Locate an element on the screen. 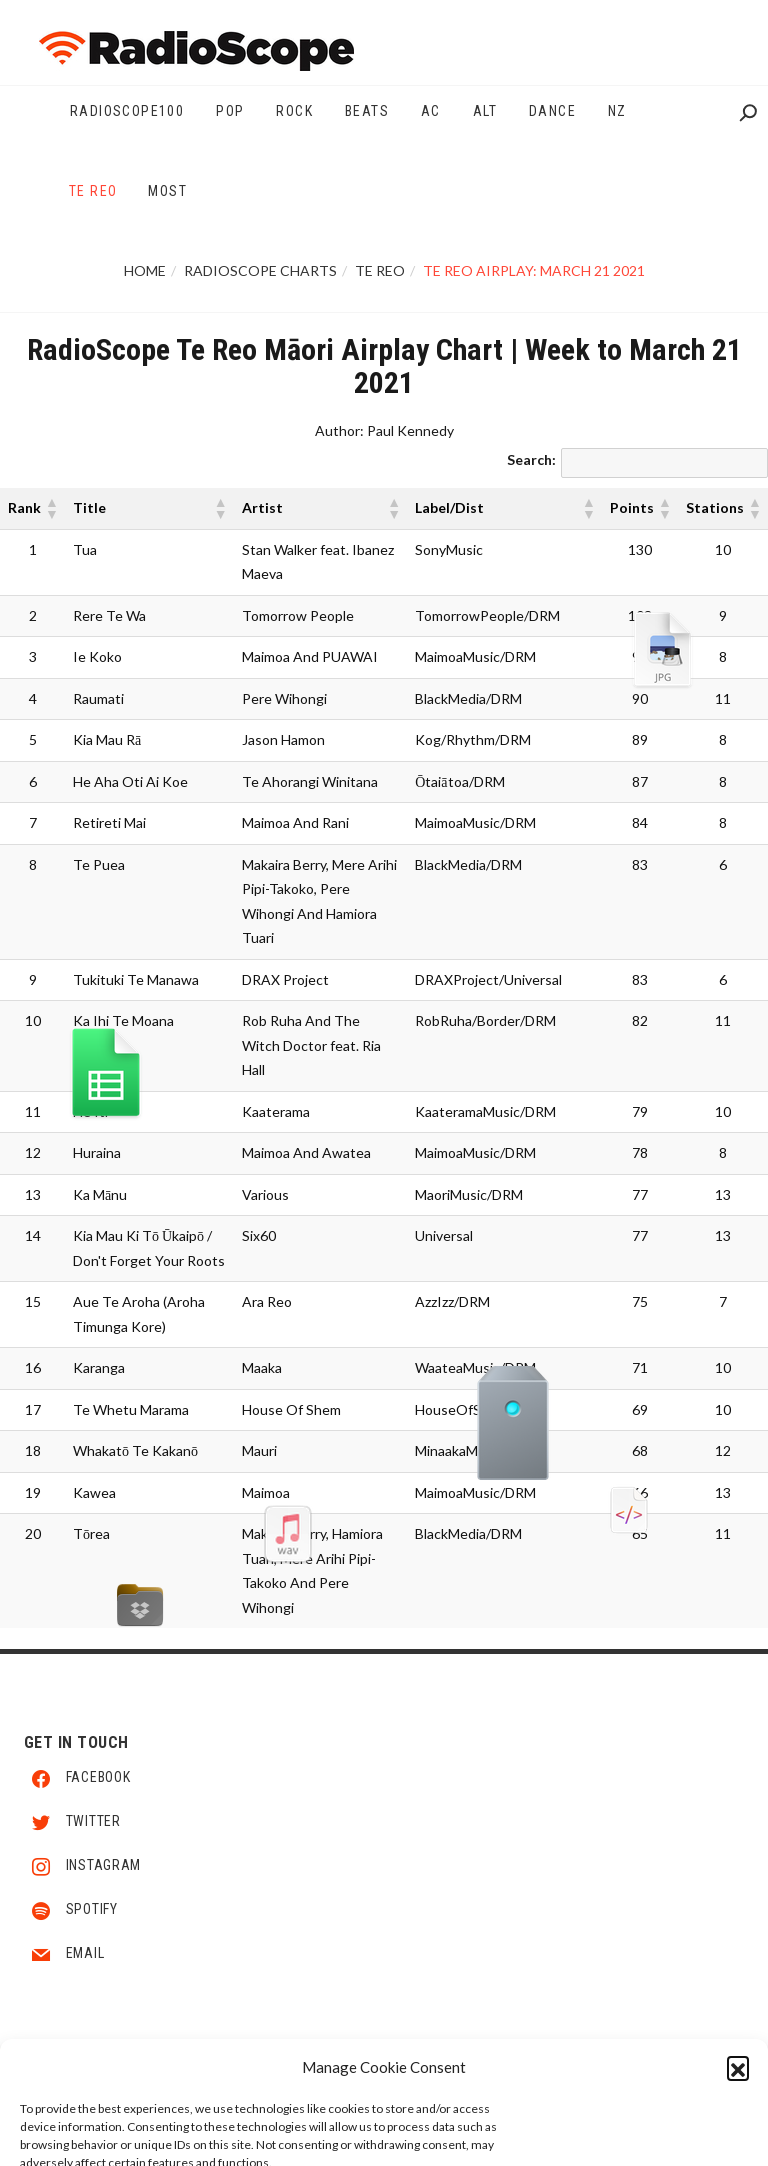 The width and height of the screenshot is (768, 2166). open an opendocument spreadsheet template file is located at coordinates (106, 1074).